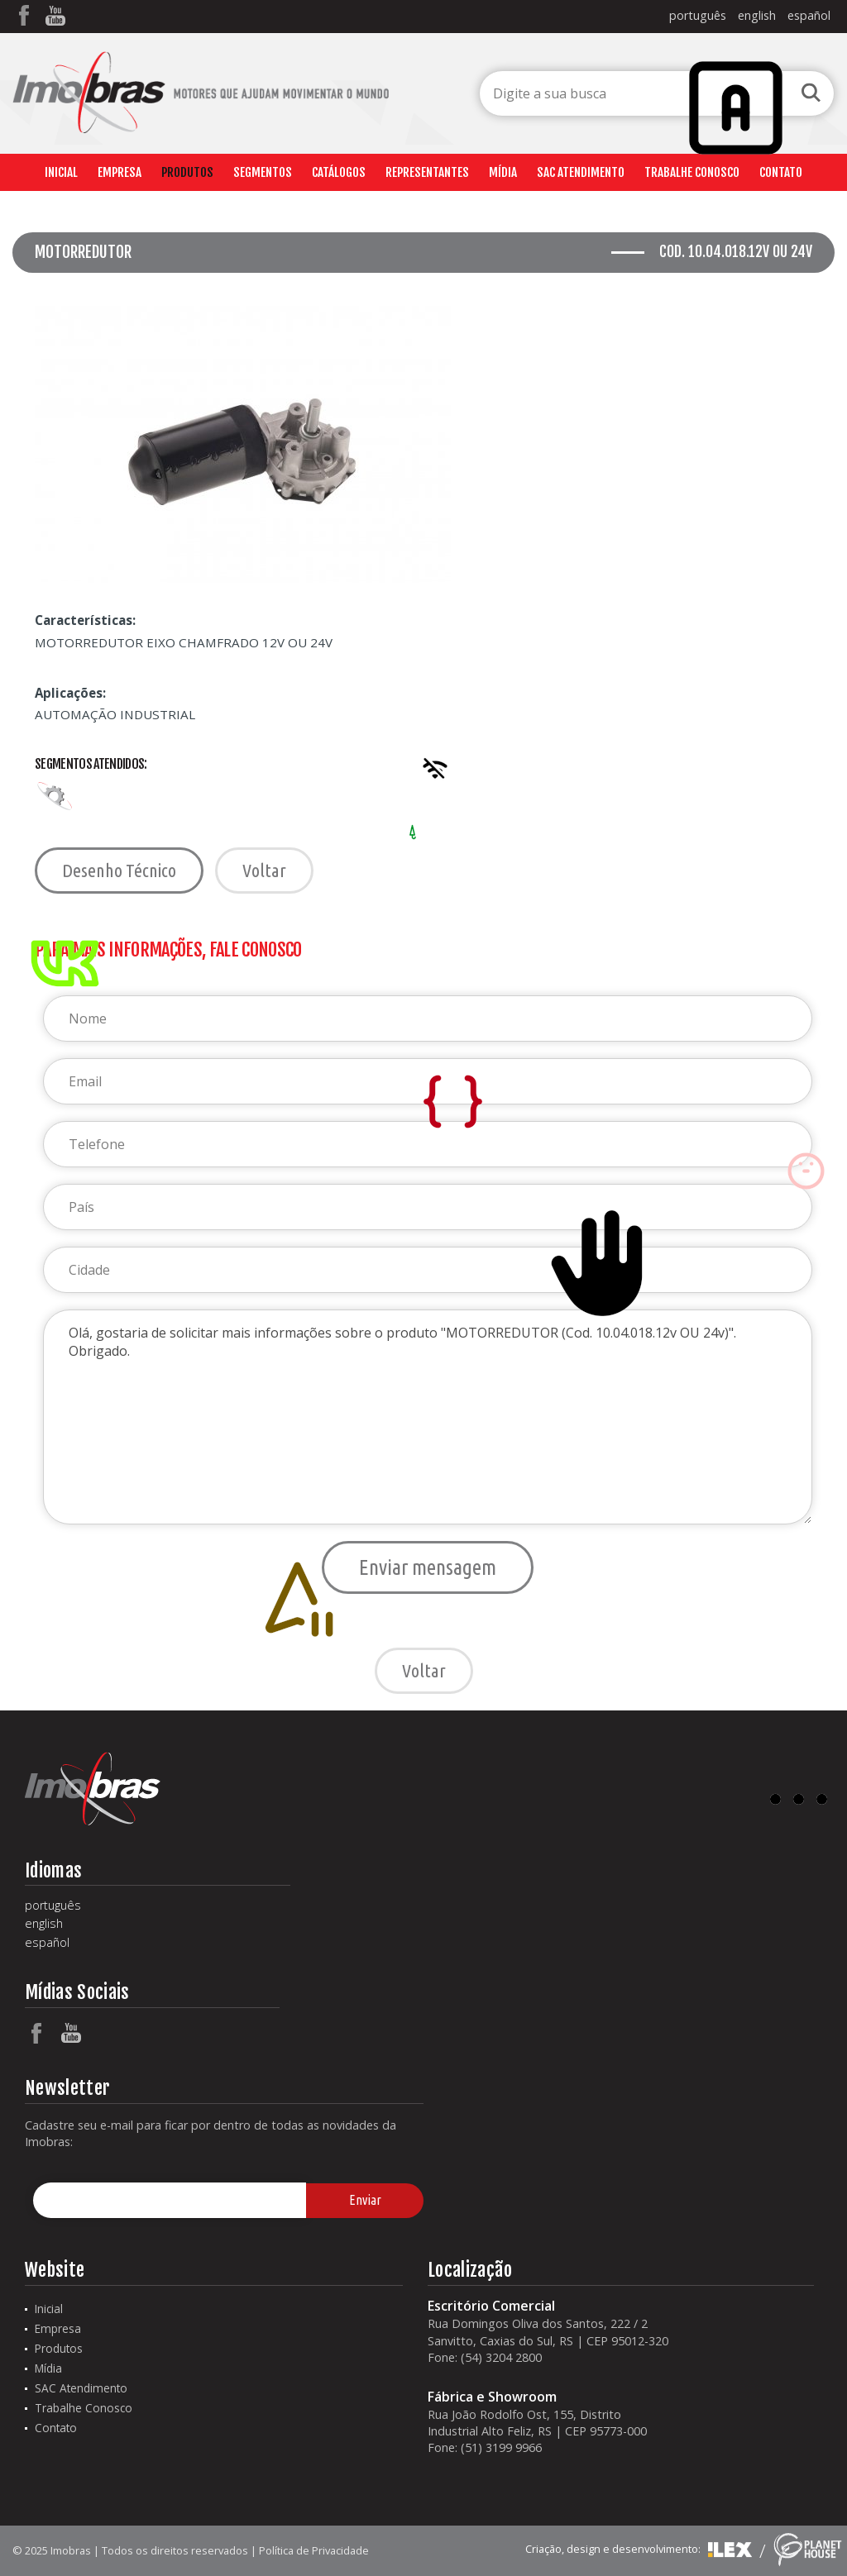 The height and width of the screenshot is (2576, 847). What do you see at coordinates (601, 1263) in the screenshot?
I see `stop or pause an action` at bounding box center [601, 1263].